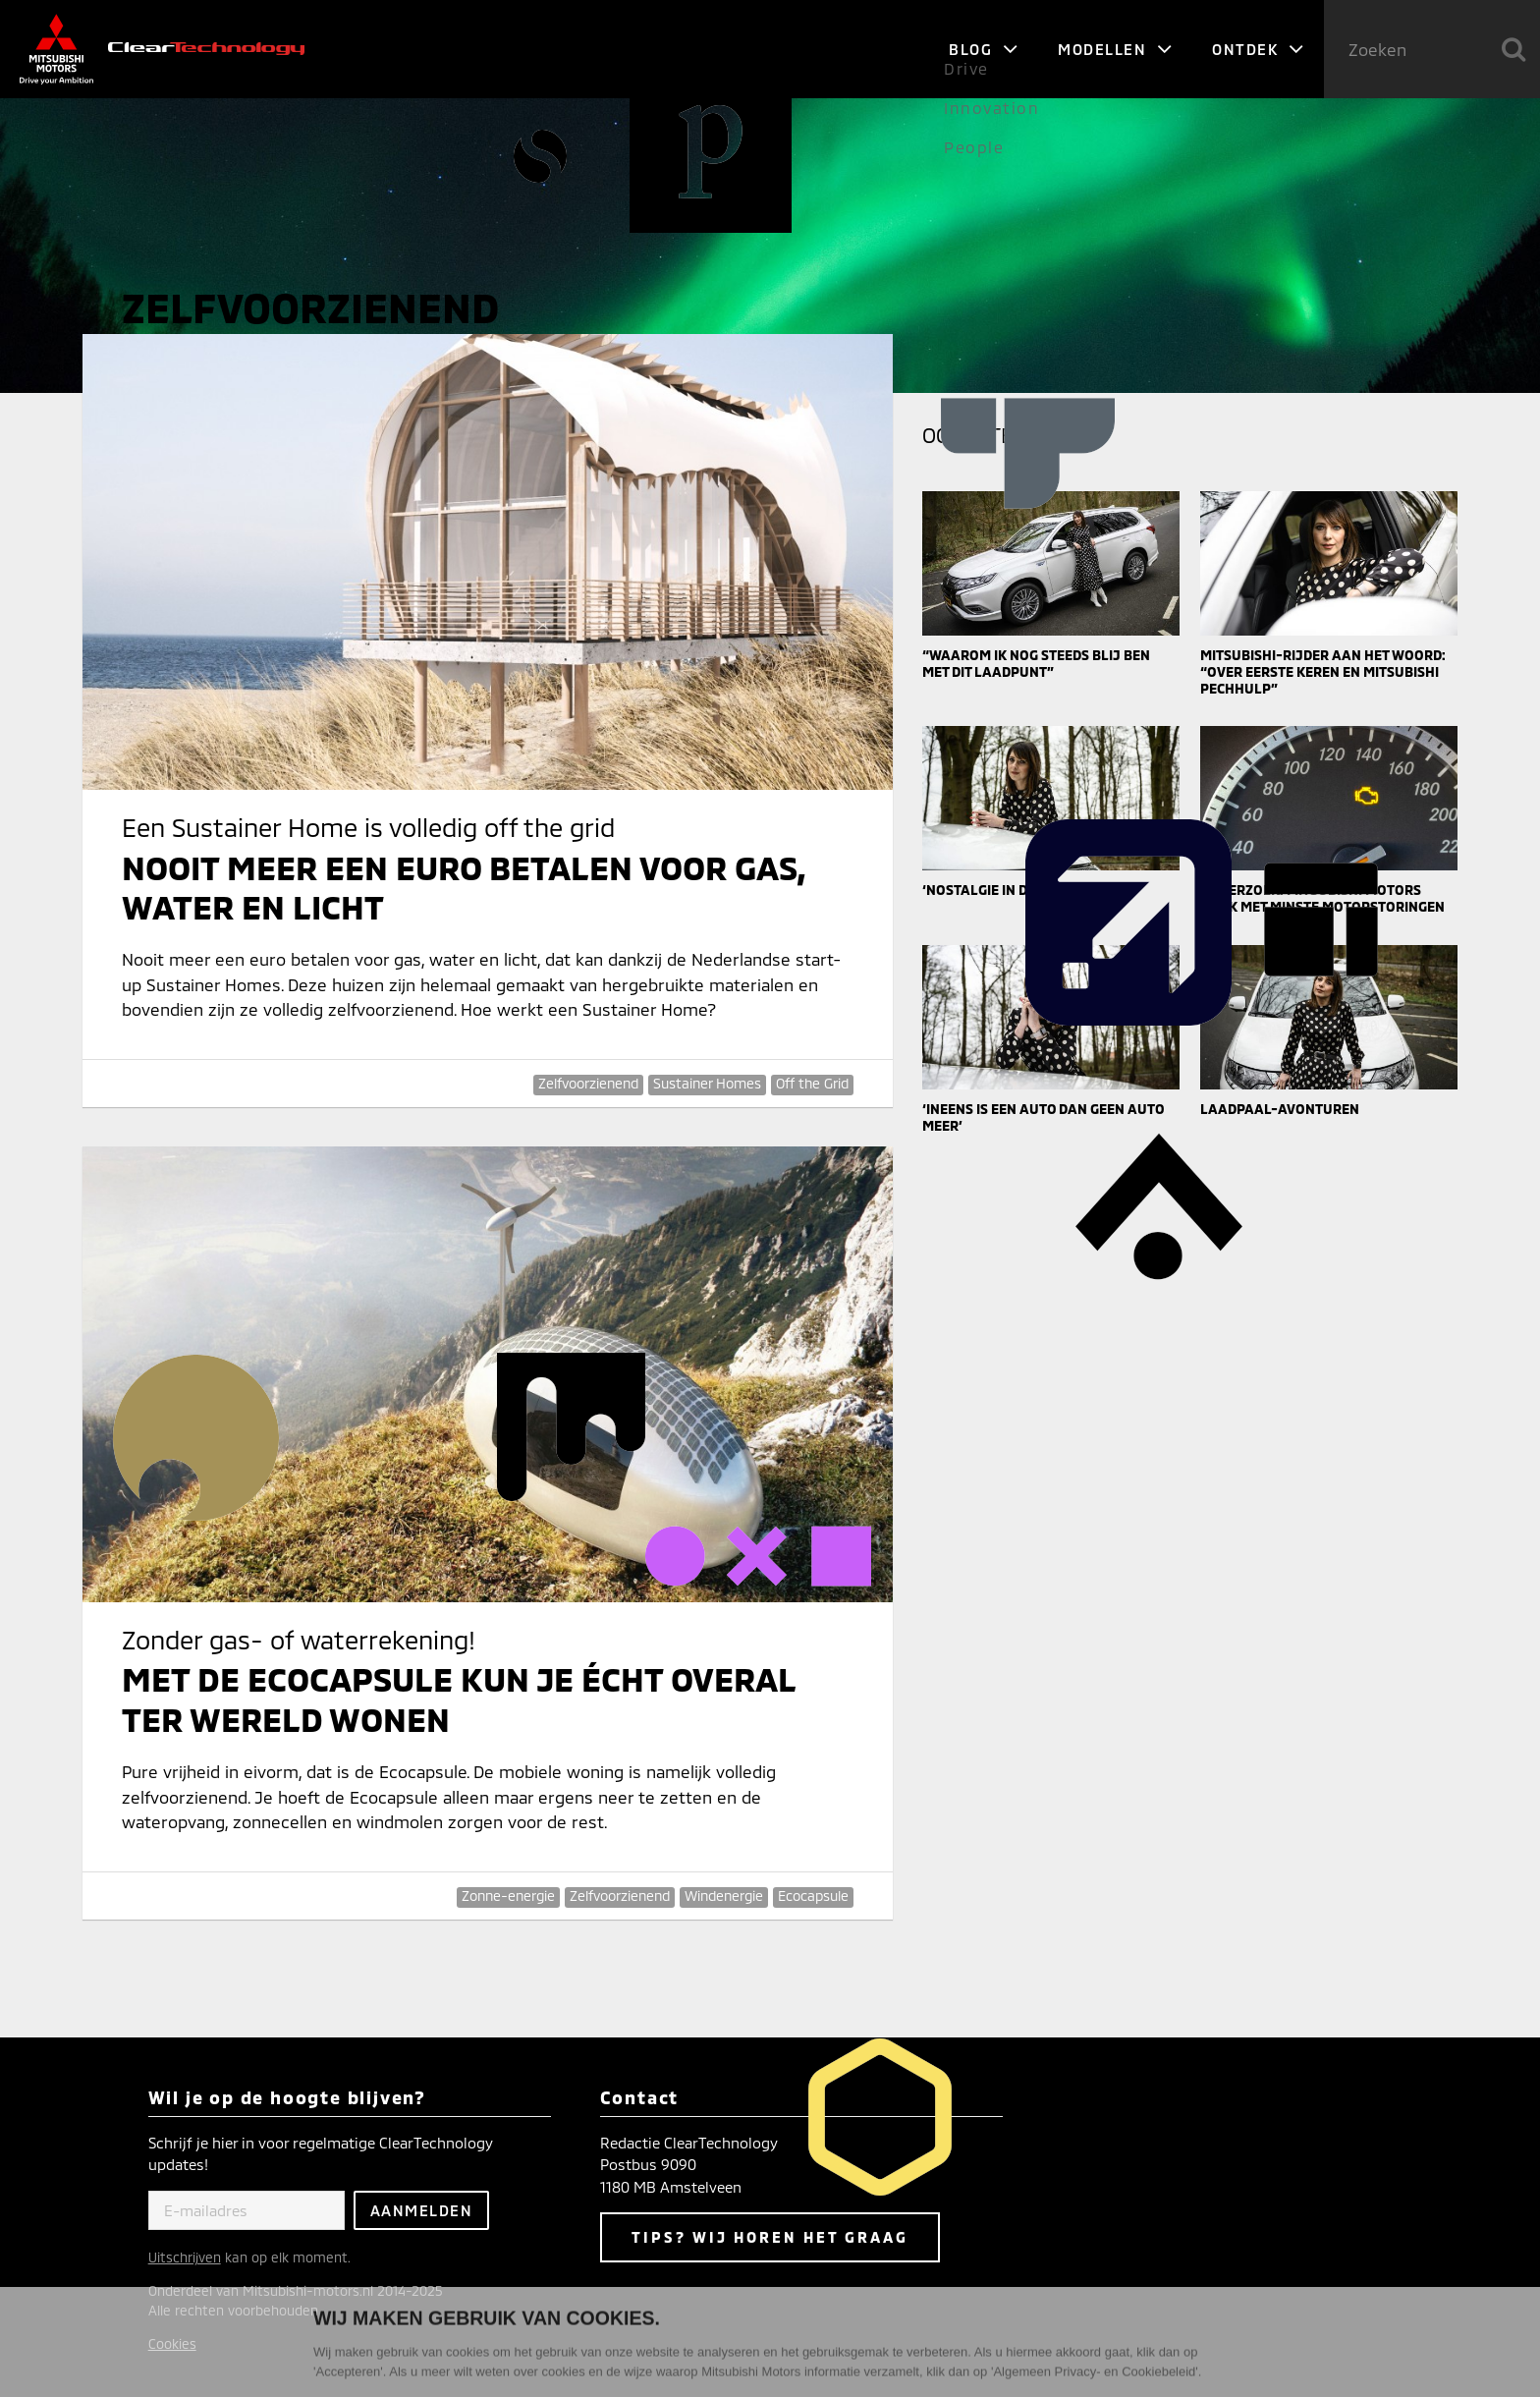 The width and height of the screenshot is (1540, 2397). What do you see at coordinates (758, 1556) in the screenshot?
I see `visit the noun project website` at bounding box center [758, 1556].